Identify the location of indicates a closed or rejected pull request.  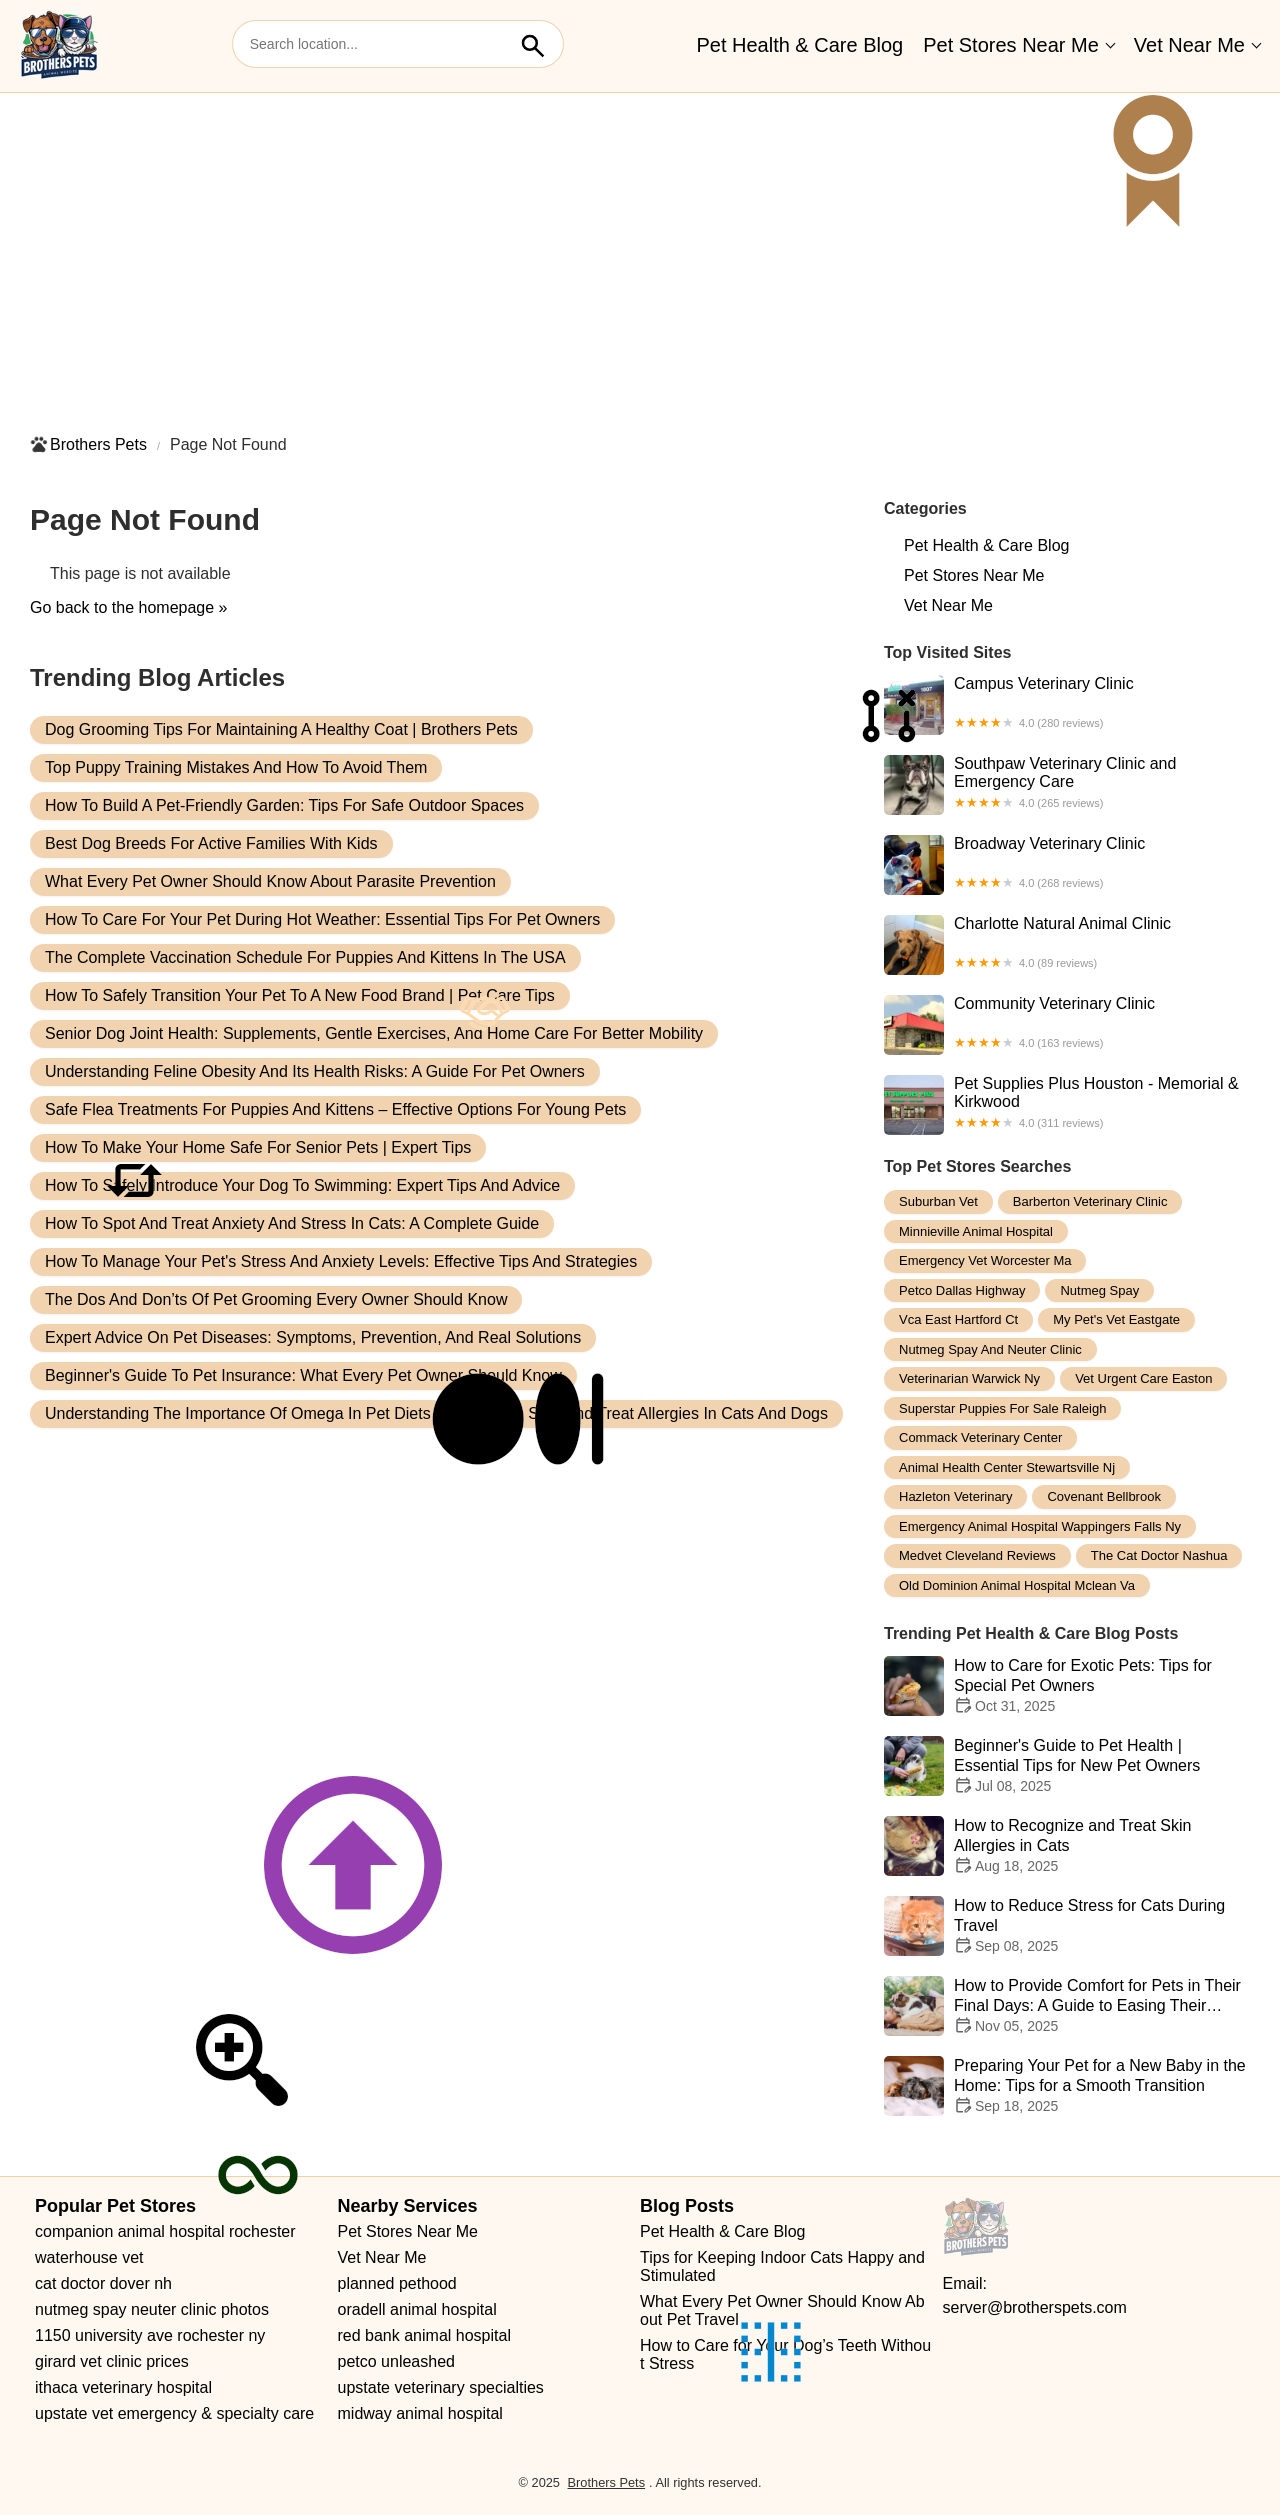
(889, 716).